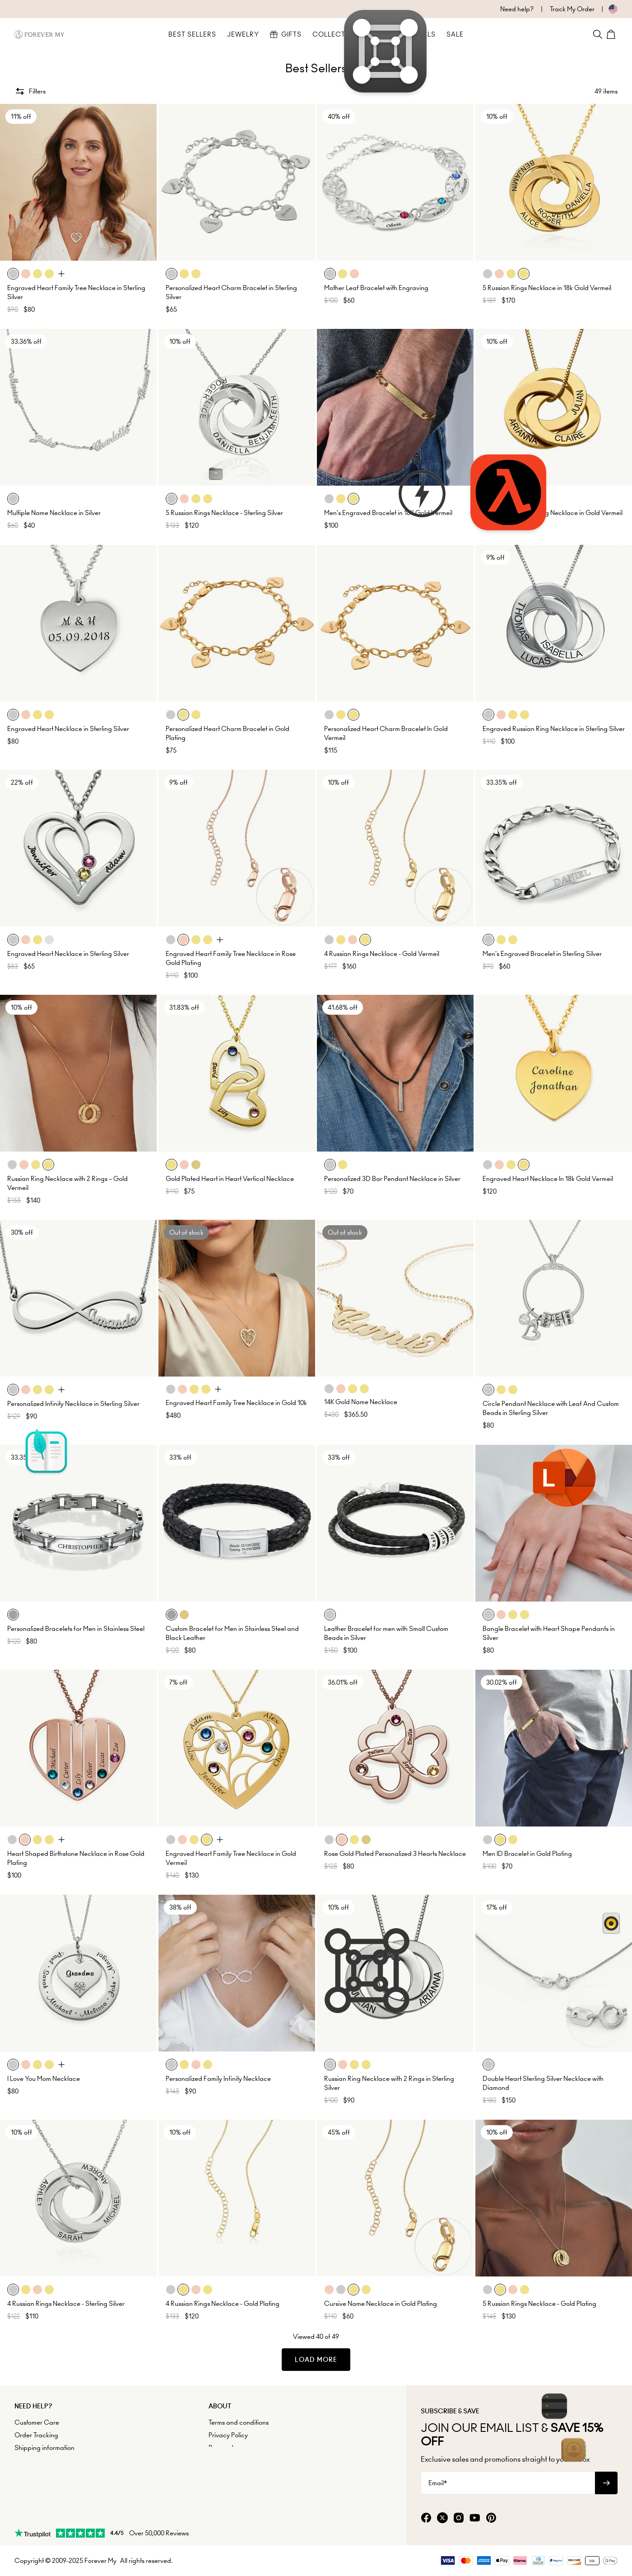  What do you see at coordinates (216, 473) in the screenshot?
I see `open the file manager` at bounding box center [216, 473].